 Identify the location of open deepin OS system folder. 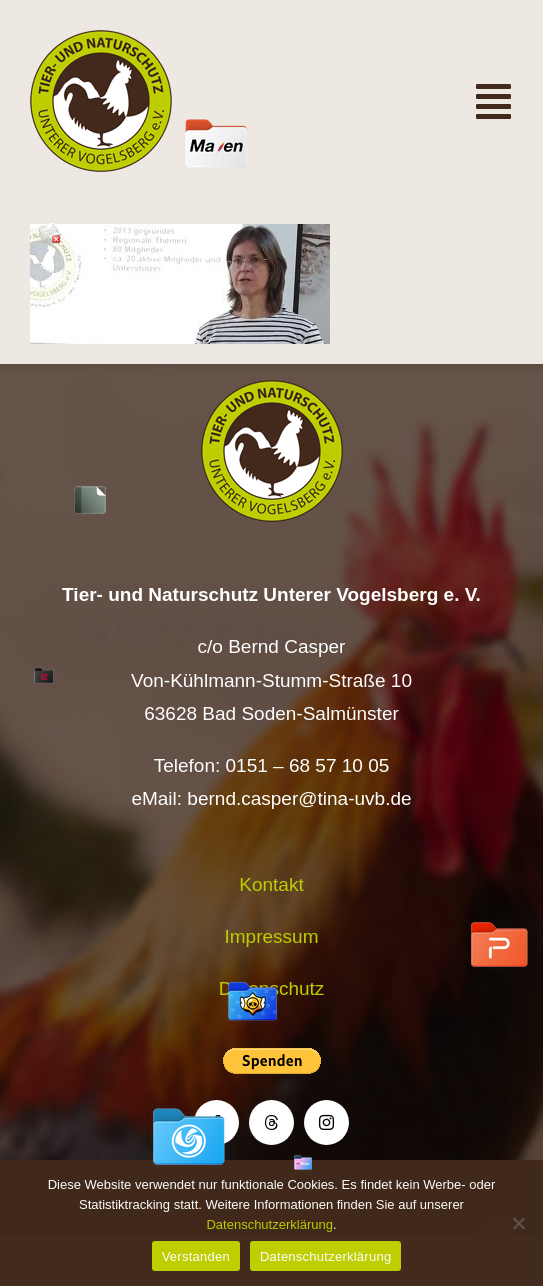
(188, 1138).